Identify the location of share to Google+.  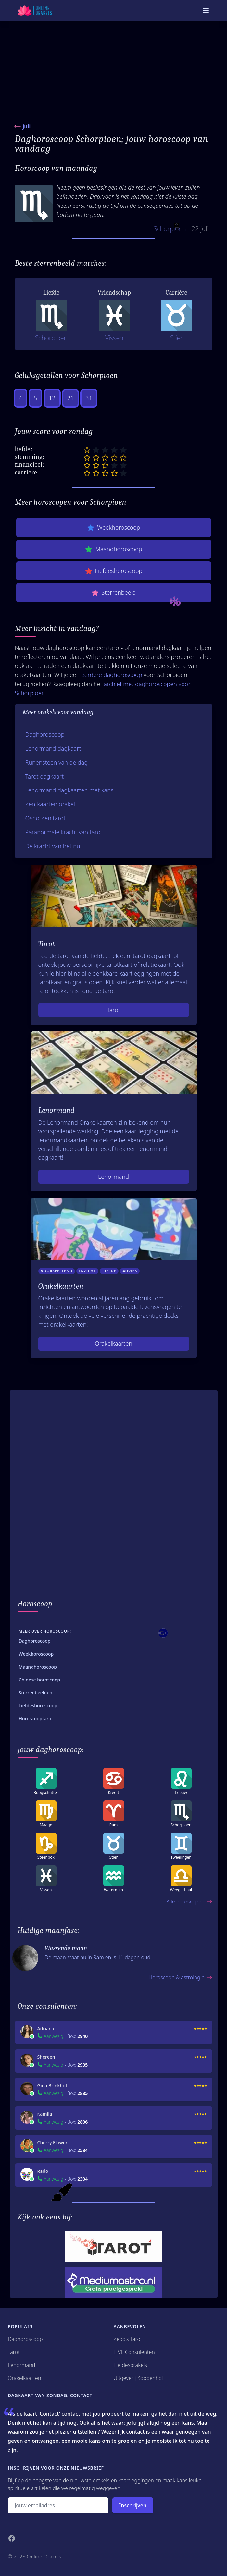
(163, 1633).